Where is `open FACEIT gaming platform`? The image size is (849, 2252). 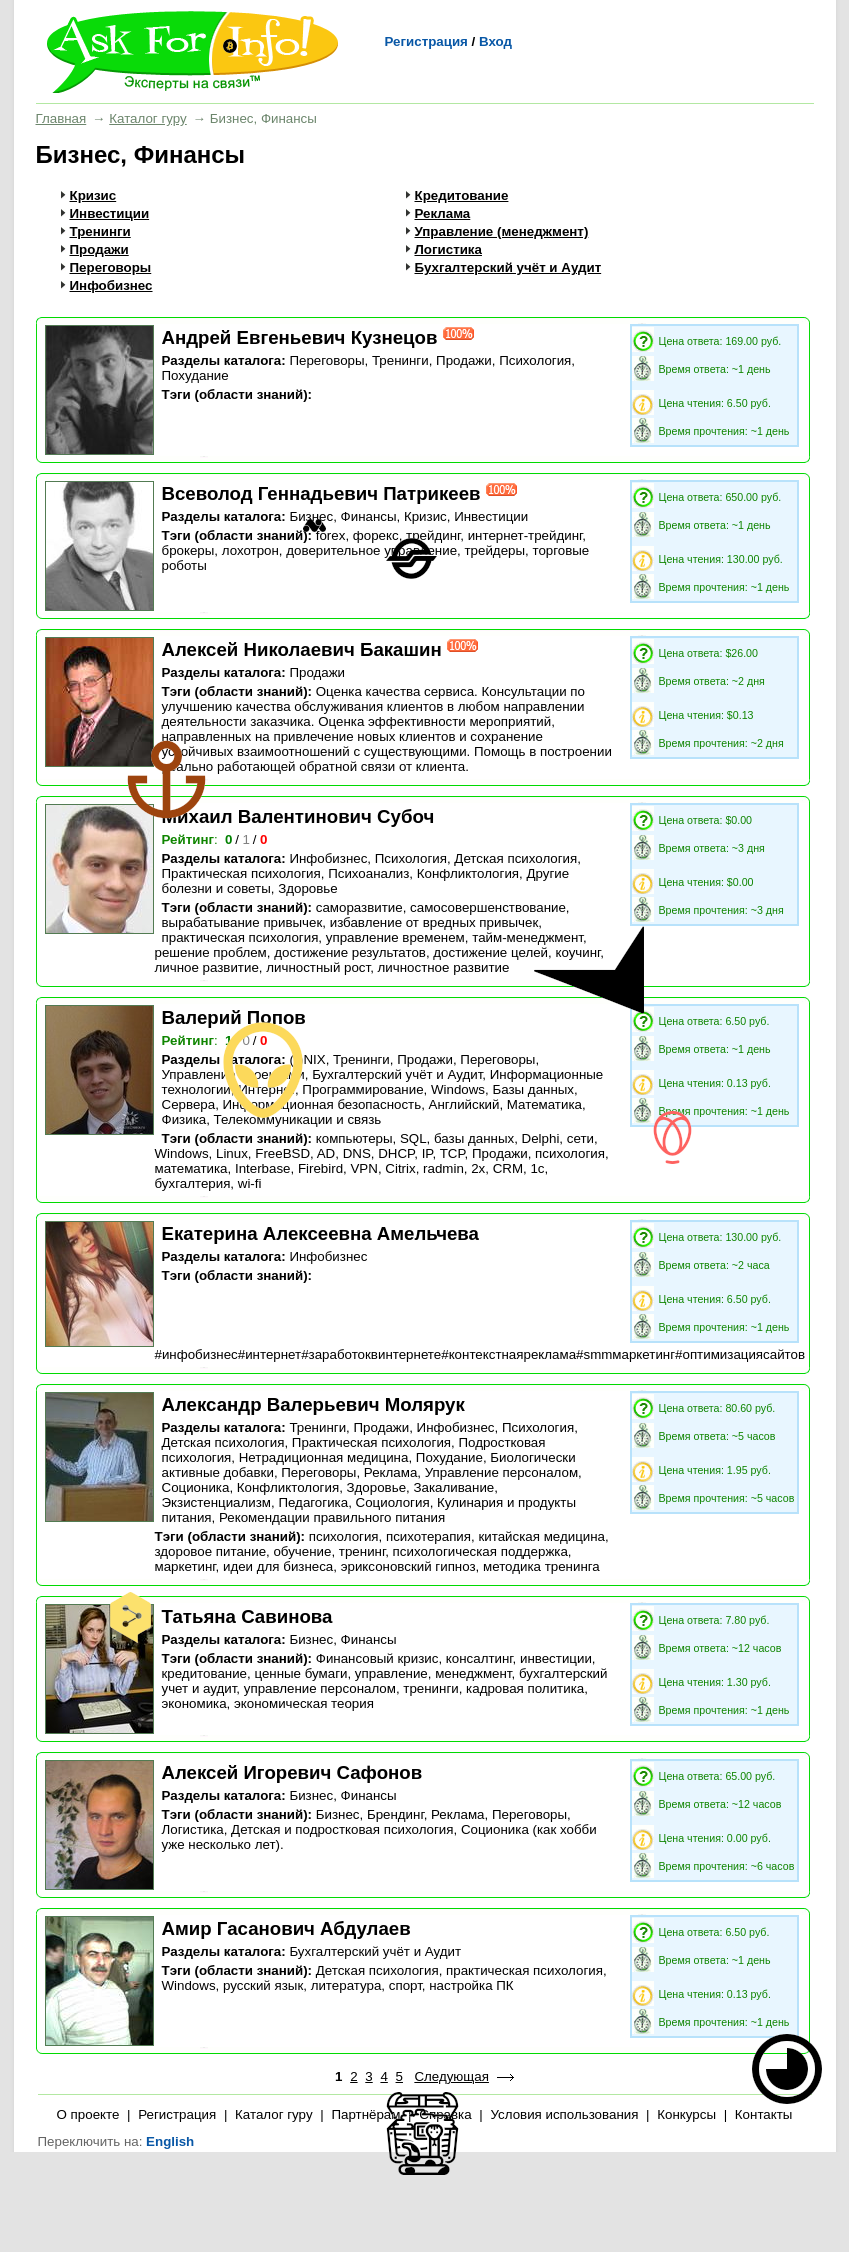 open FACEIT gaming platform is located at coordinates (589, 970).